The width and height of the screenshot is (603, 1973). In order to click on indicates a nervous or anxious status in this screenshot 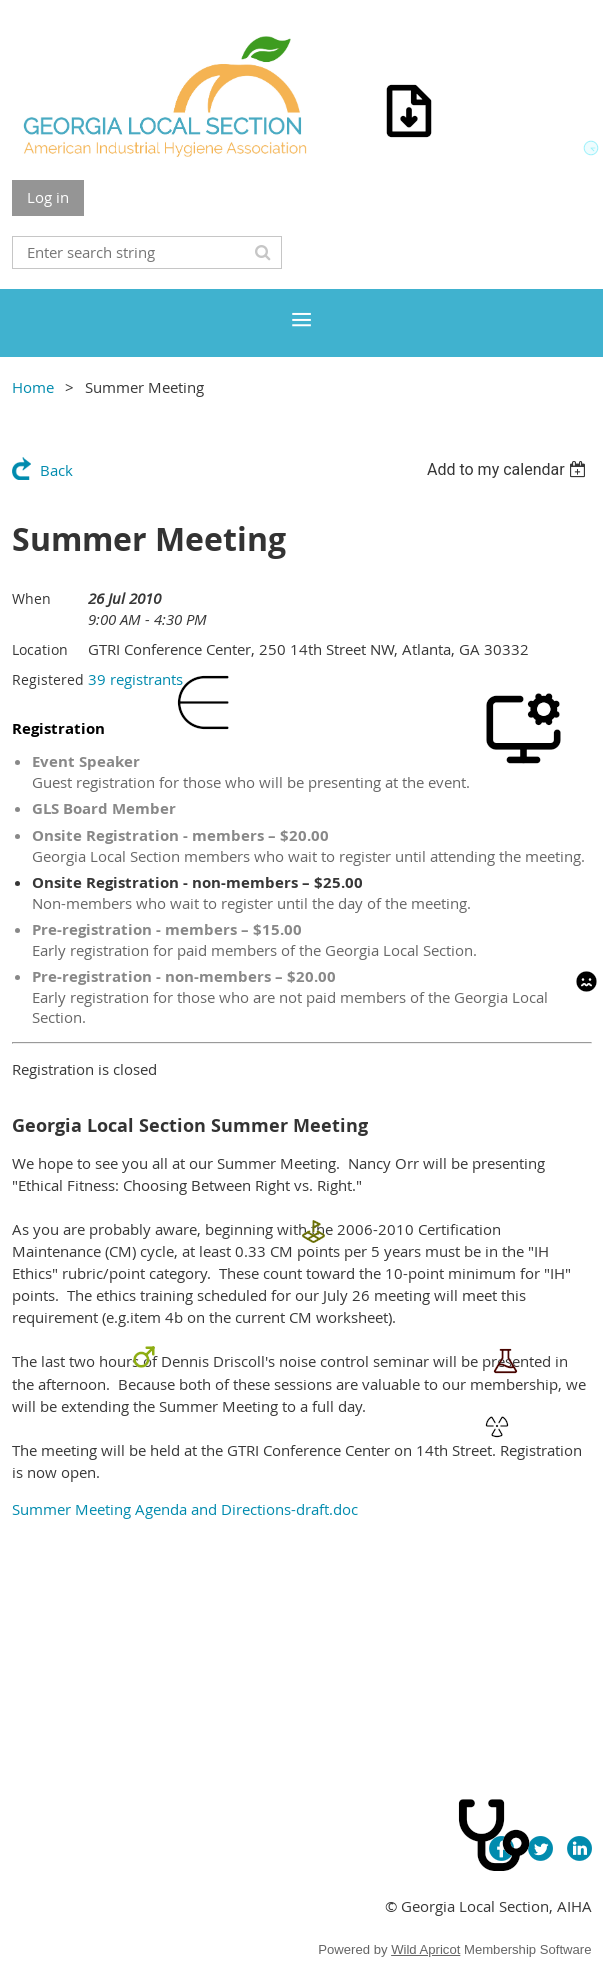, I will do `click(586, 981)`.